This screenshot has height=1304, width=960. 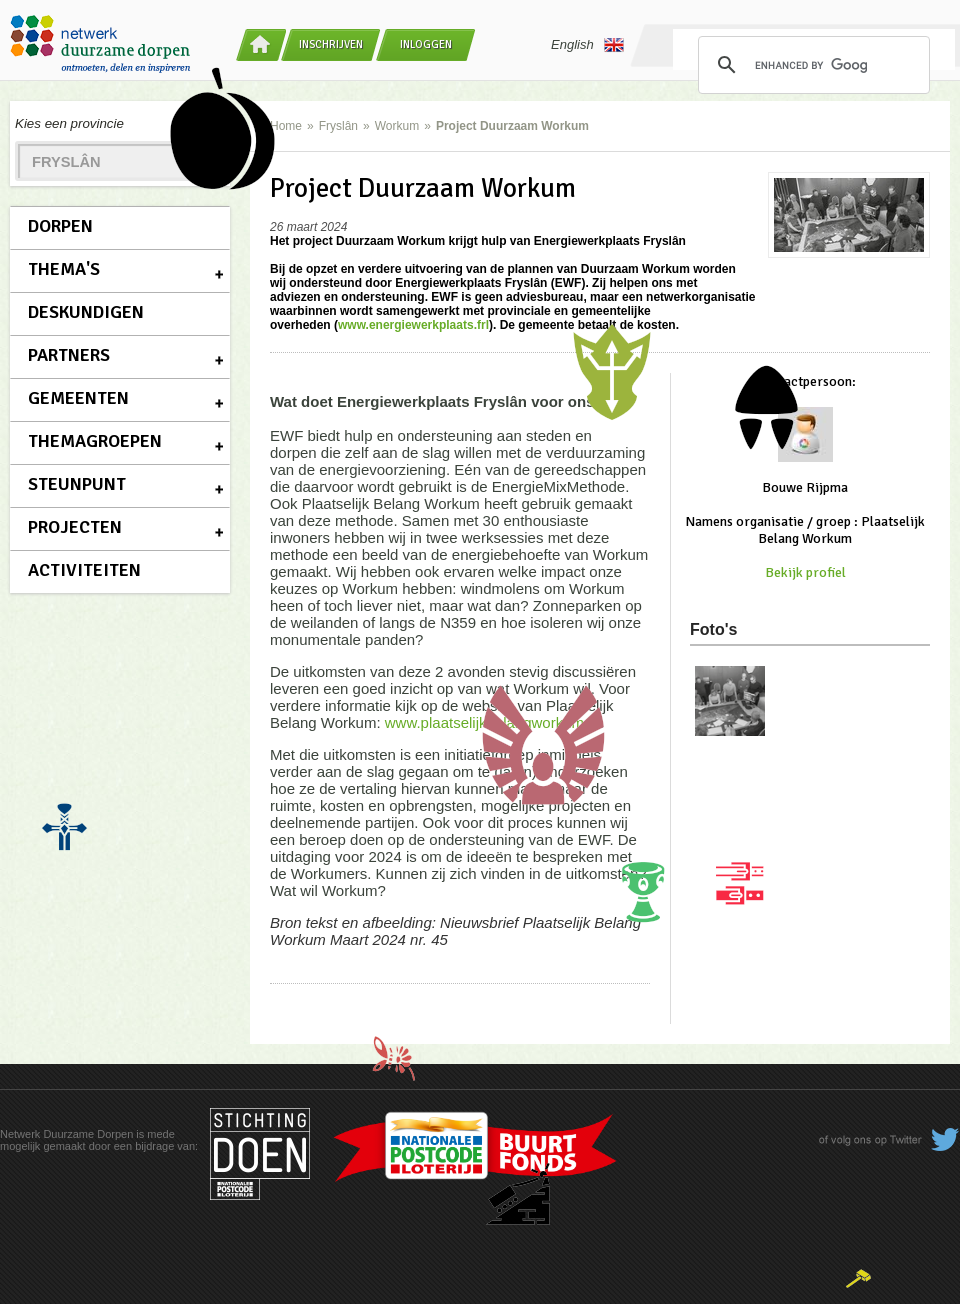 I want to click on activate jetpack or boost ability, so click(x=766, y=407).